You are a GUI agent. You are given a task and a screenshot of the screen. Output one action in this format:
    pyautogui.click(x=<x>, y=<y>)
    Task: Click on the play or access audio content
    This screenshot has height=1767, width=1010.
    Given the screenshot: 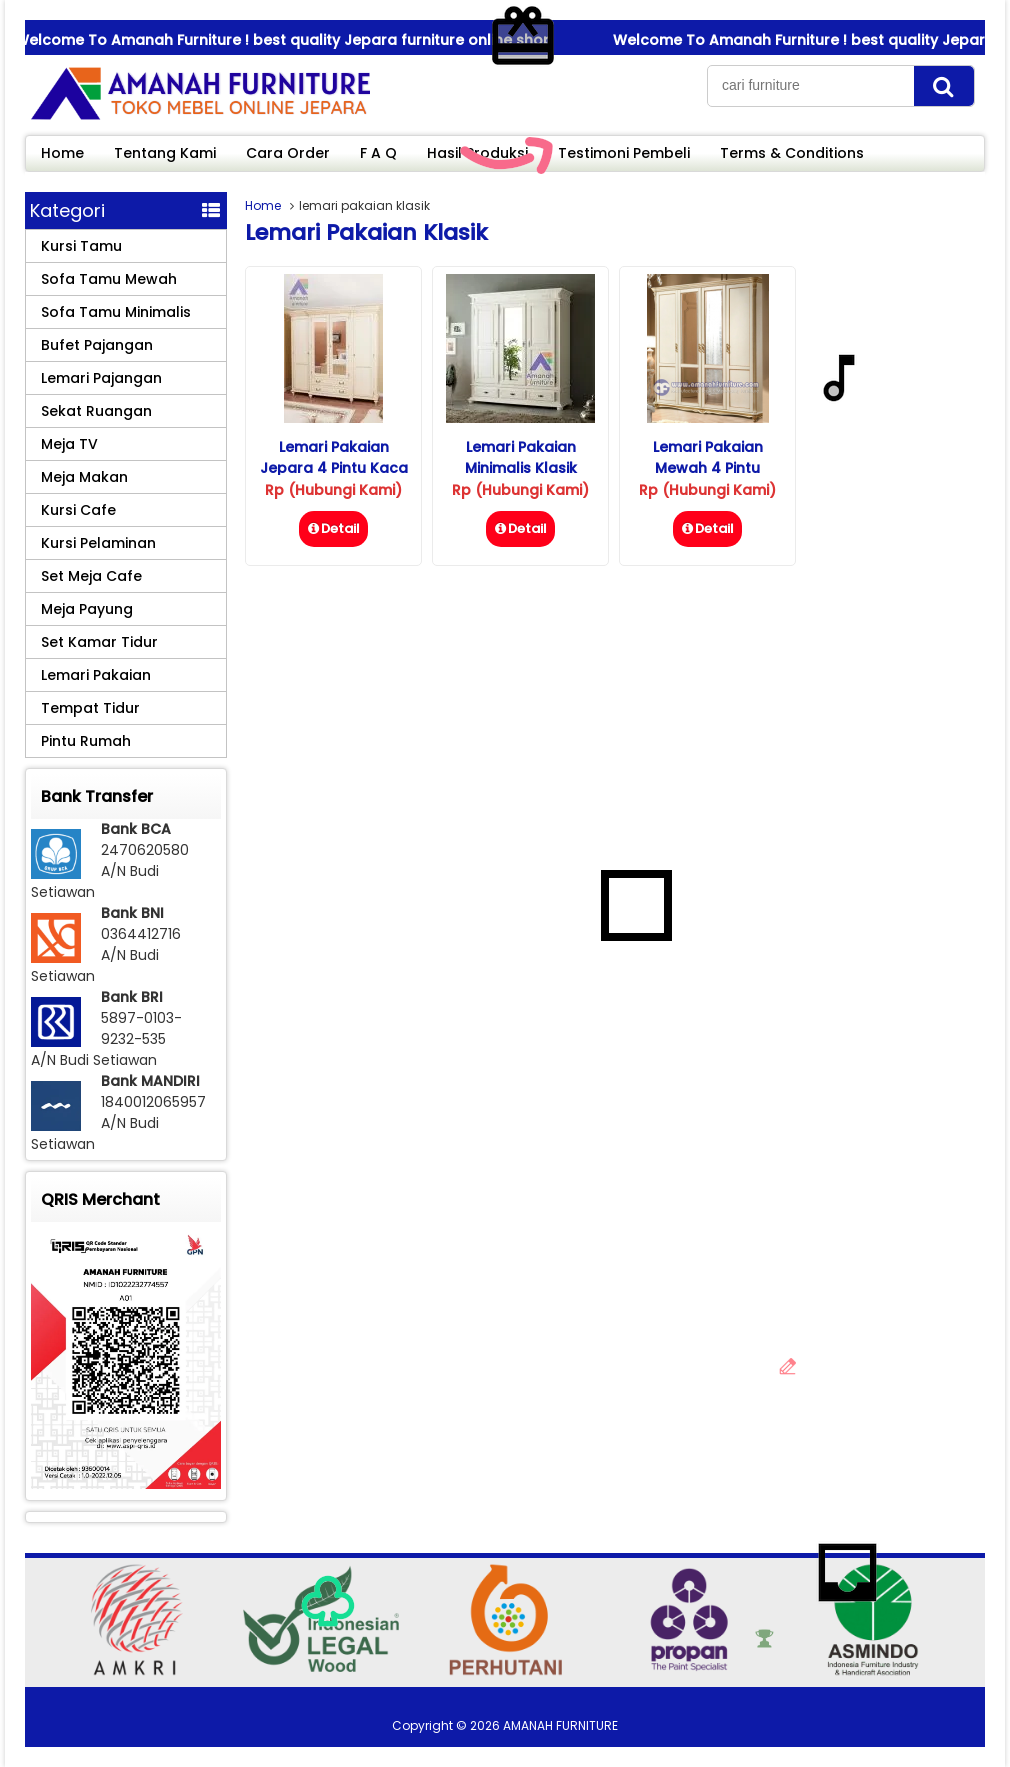 What is the action you would take?
    pyautogui.click(x=839, y=378)
    